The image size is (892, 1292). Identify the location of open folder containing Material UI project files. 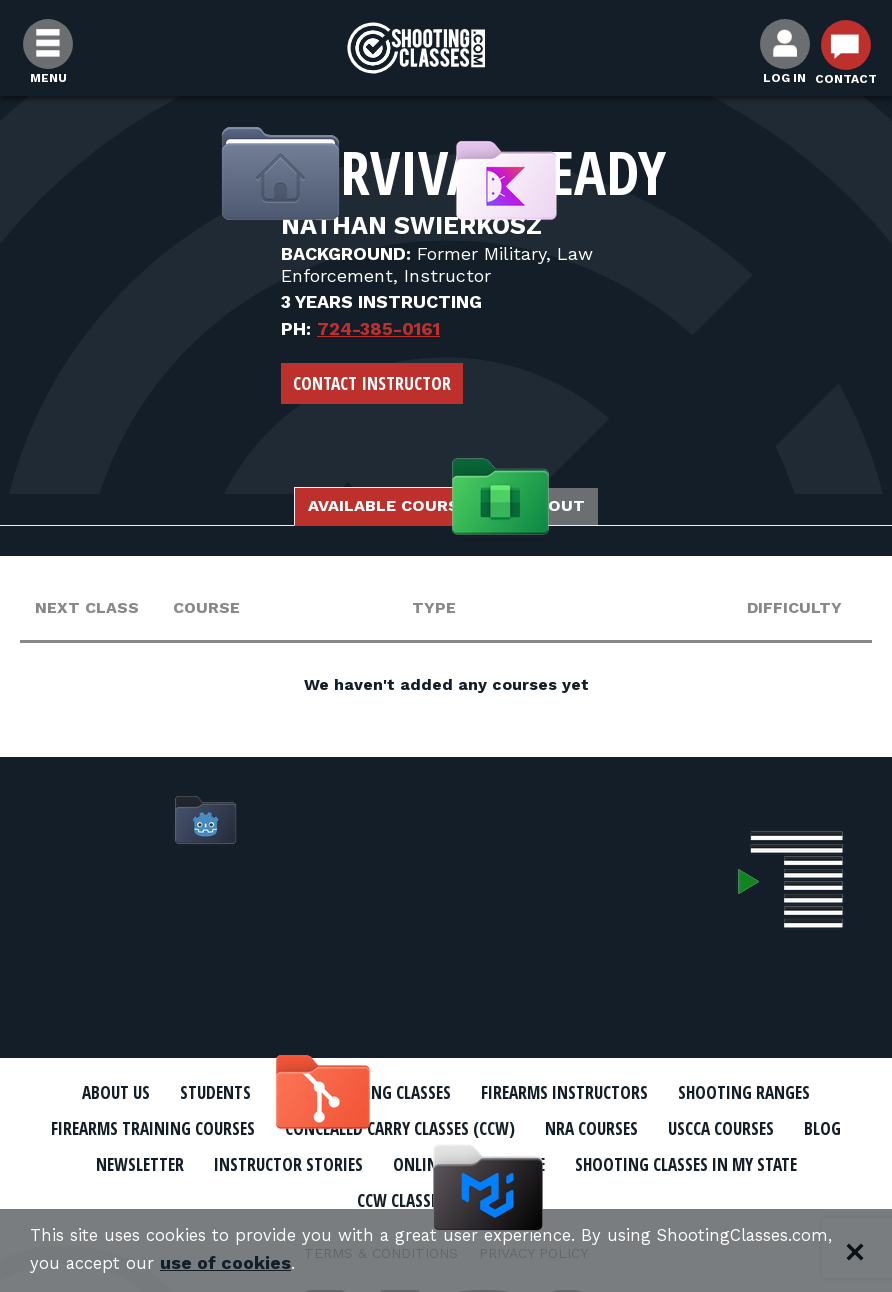
(487, 1190).